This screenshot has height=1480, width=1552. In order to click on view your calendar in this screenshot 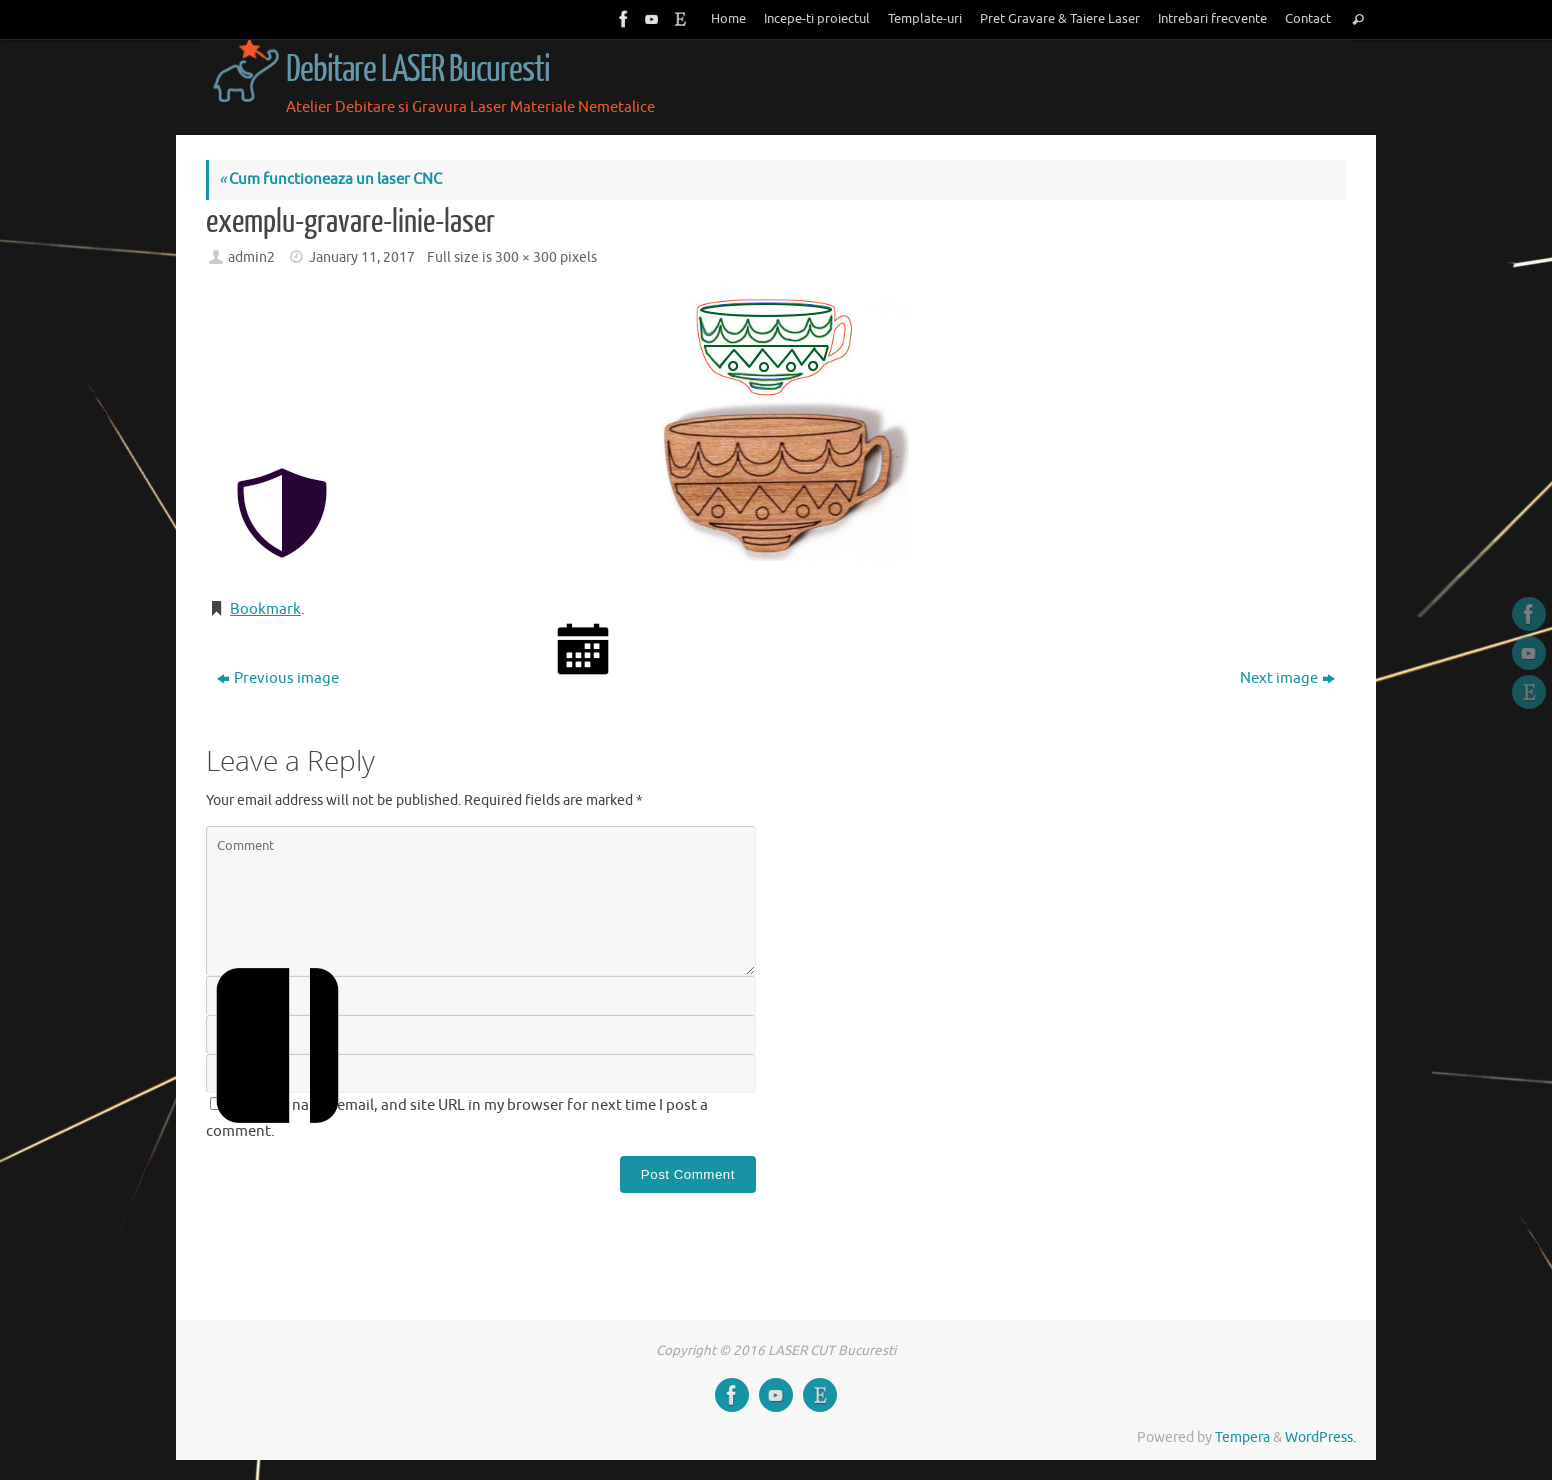, I will do `click(583, 649)`.